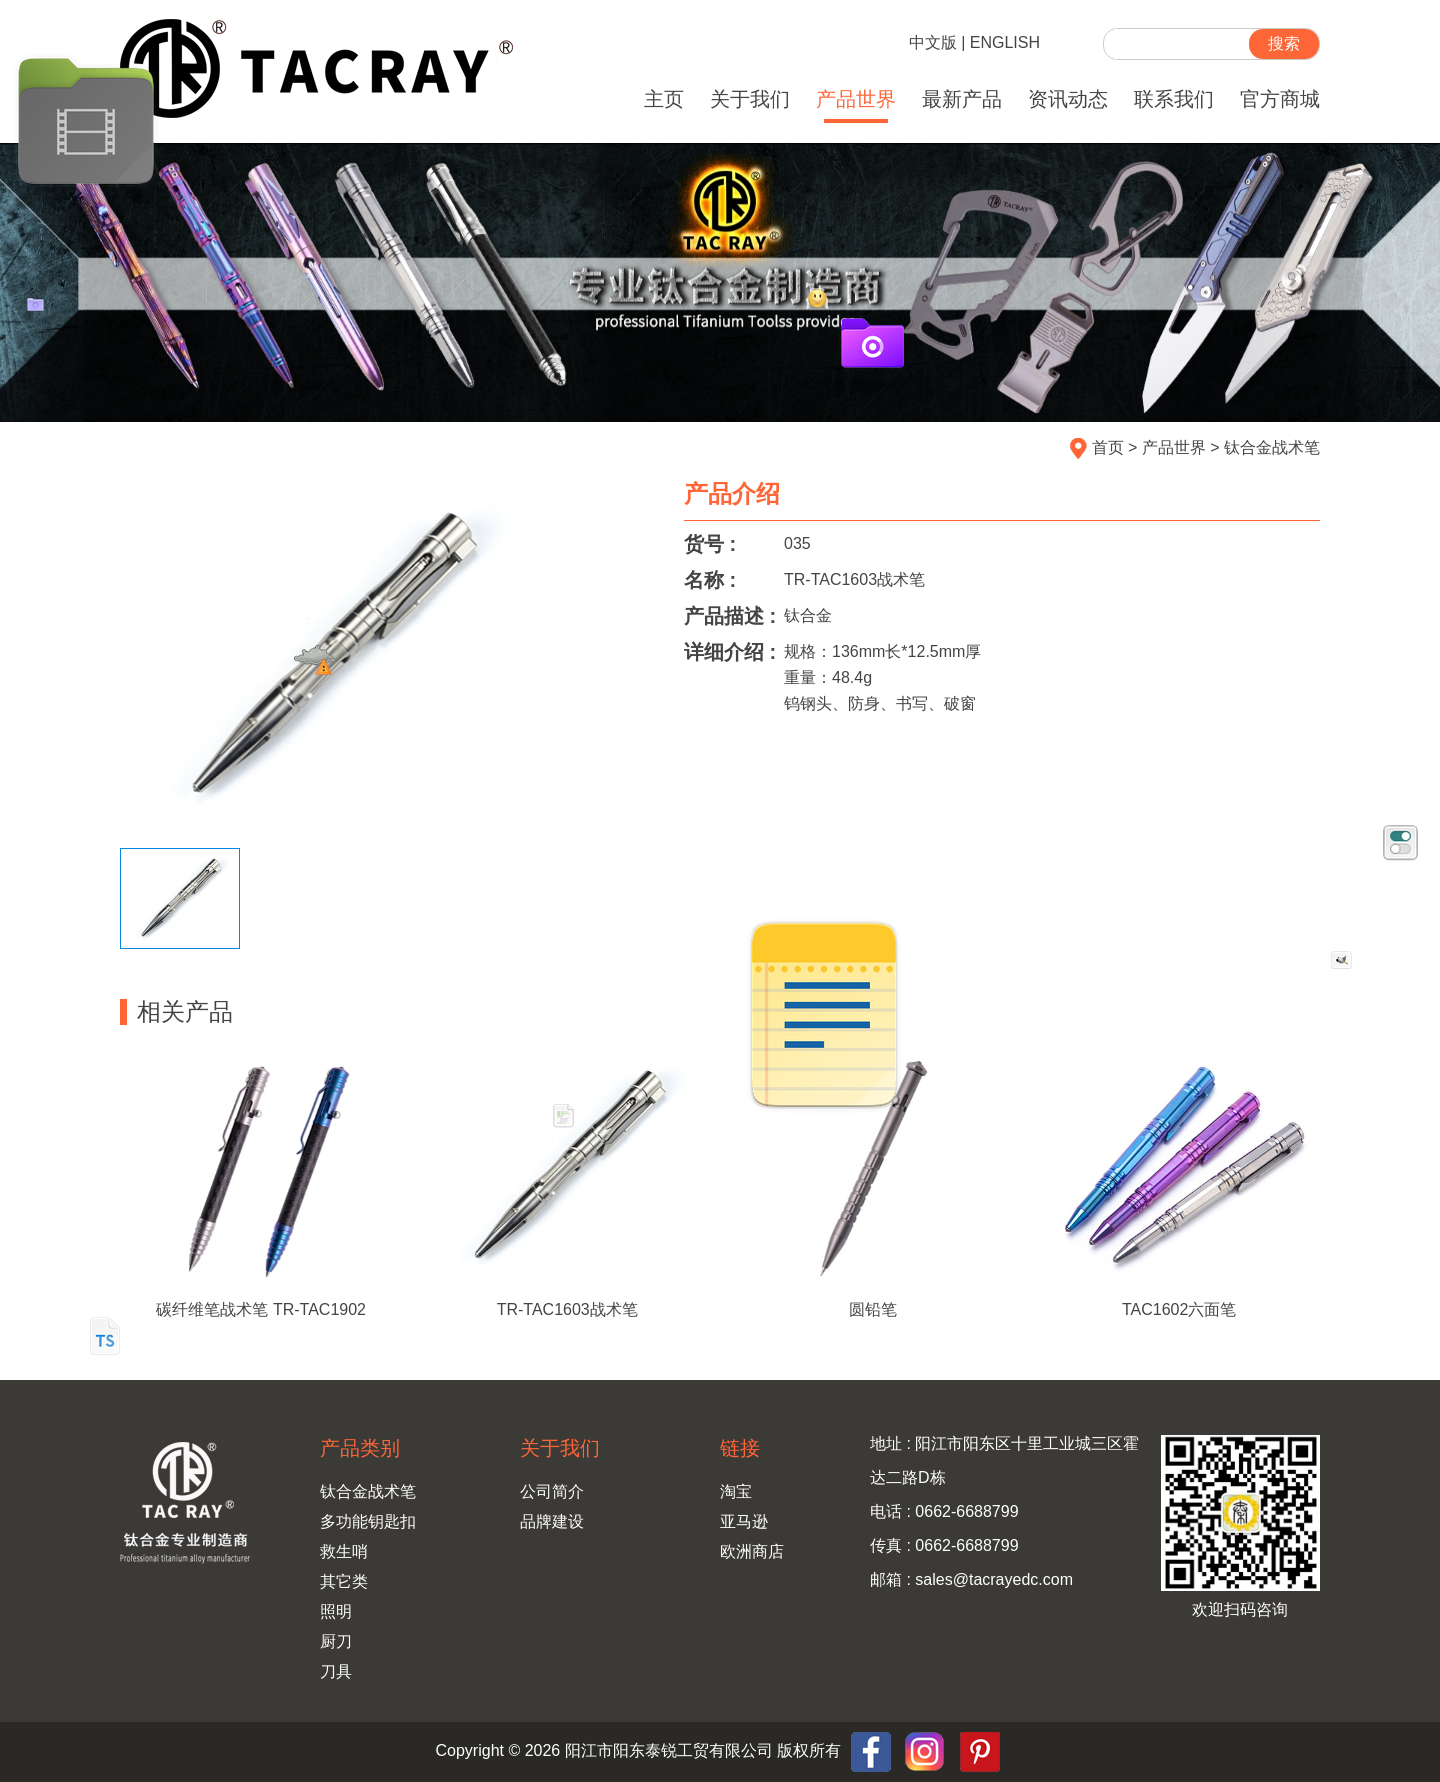 Image resolution: width=1440 pixels, height=1782 pixels. I want to click on open wondershare orgcharting project folder, so click(872, 344).